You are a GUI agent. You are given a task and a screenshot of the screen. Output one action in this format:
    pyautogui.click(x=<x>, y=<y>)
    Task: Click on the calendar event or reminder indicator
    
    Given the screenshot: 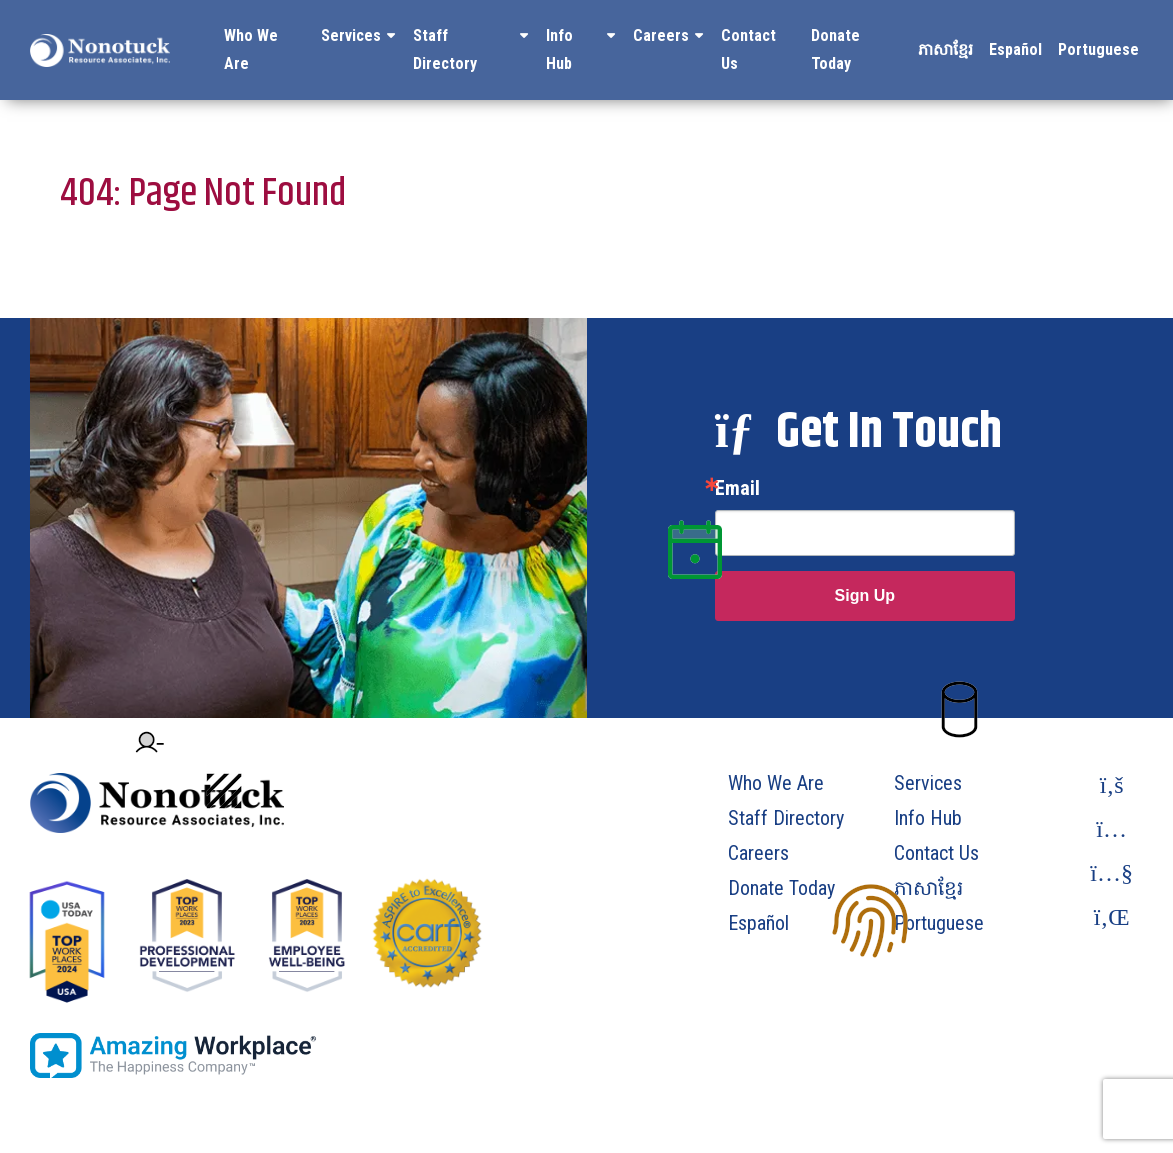 What is the action you would take?
    pyautogui.click(x=695, y=552)
    